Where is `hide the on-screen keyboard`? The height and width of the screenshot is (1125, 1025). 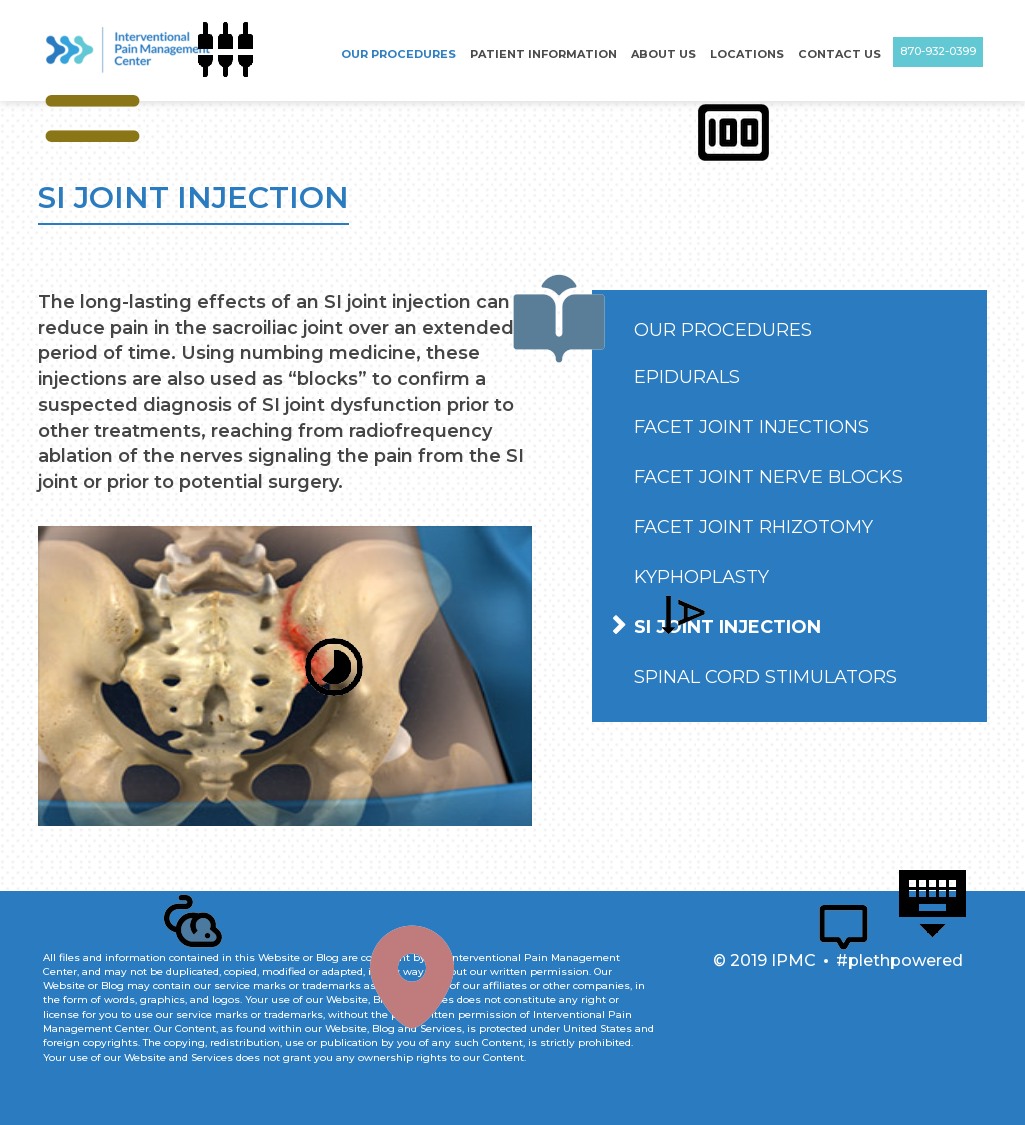 hide the on-screen keyboard is located at coordinates (932, 900).